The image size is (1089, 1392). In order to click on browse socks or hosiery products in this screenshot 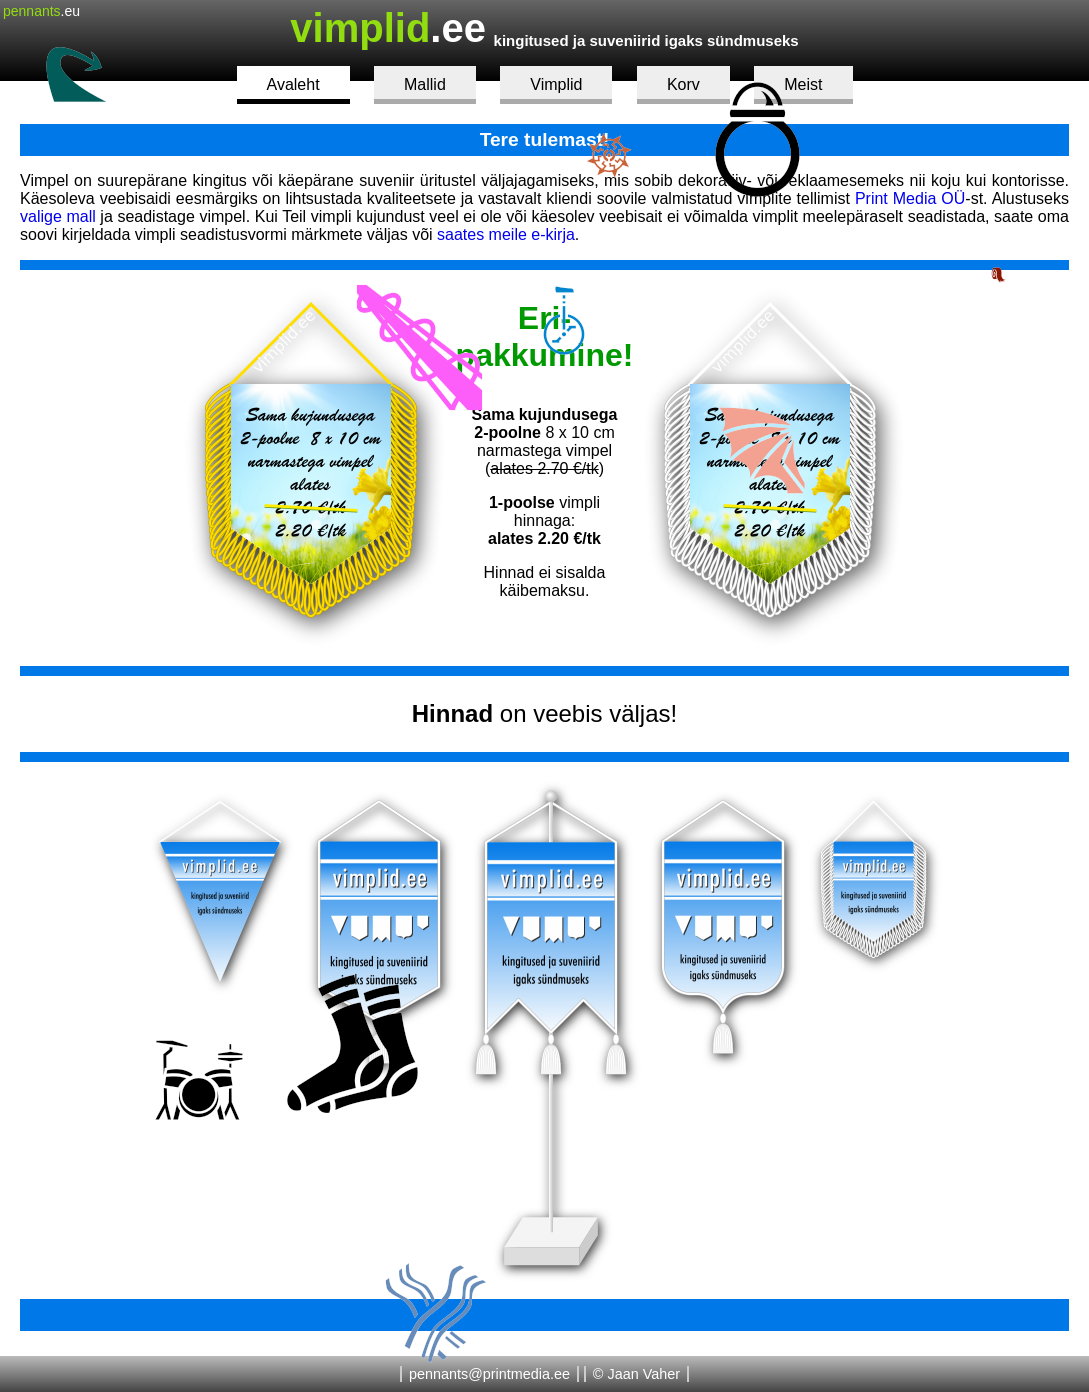, I will do `click(352, 1043)`.